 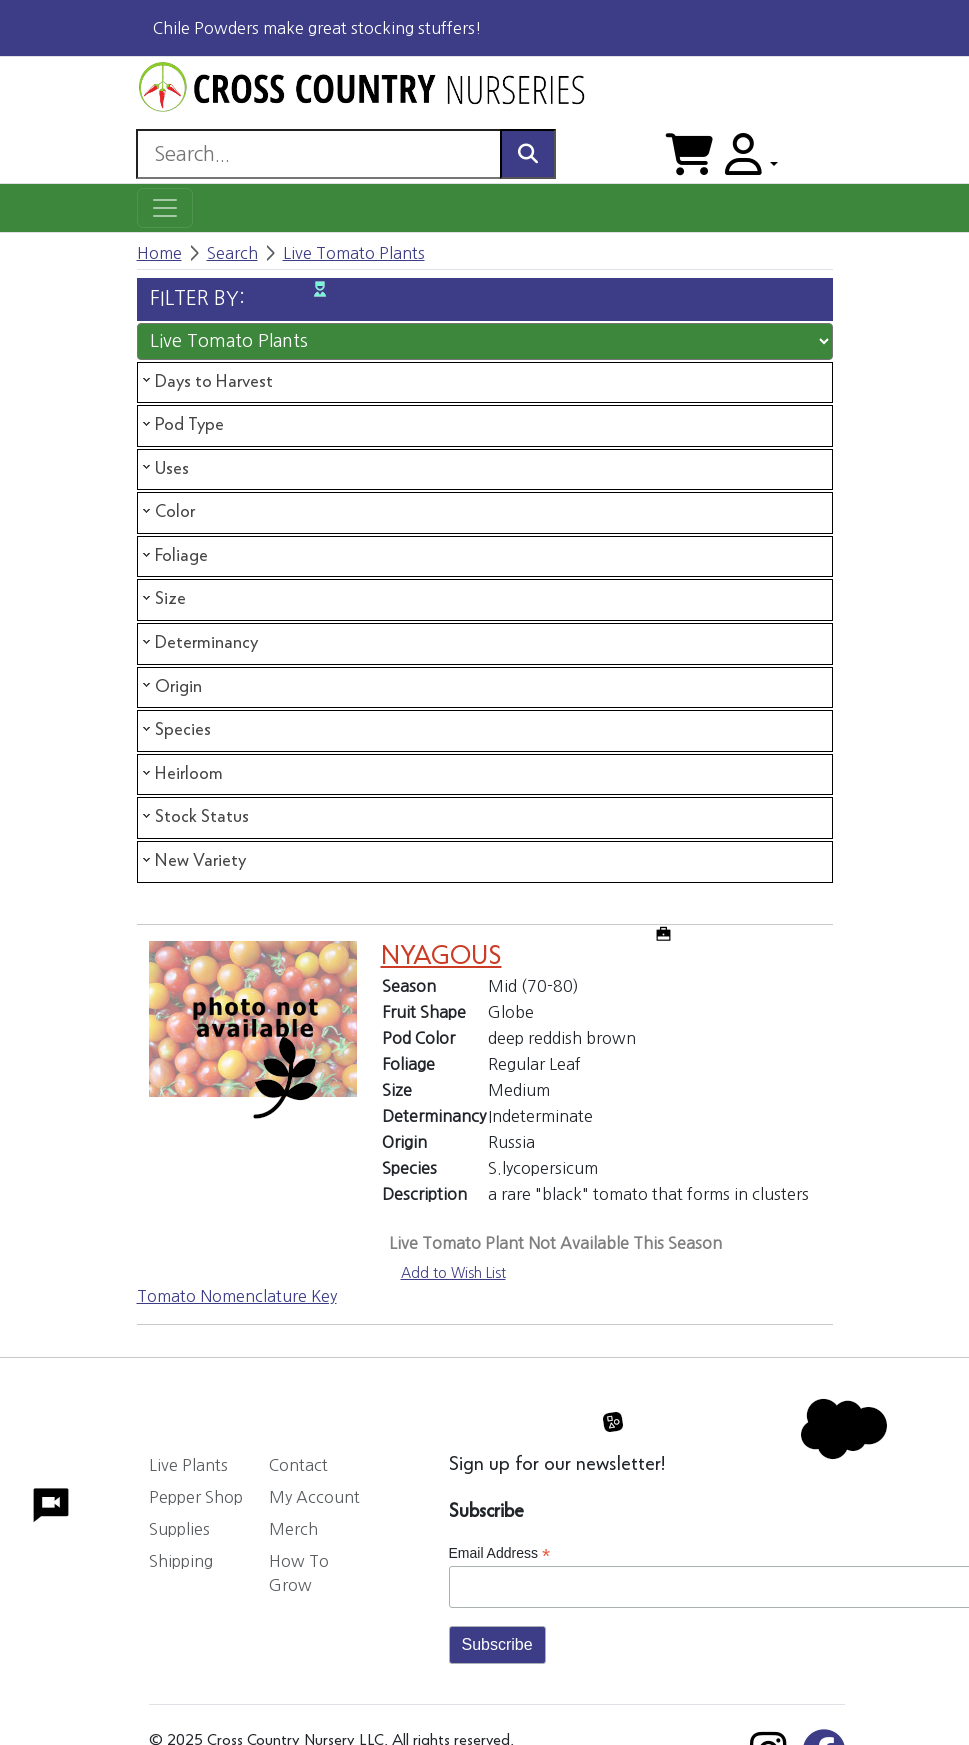 What do you see at coordinates (844, 1429) in the screenshot?
I see `open Salesforce CRM app` at bounding box center [844, 1429].